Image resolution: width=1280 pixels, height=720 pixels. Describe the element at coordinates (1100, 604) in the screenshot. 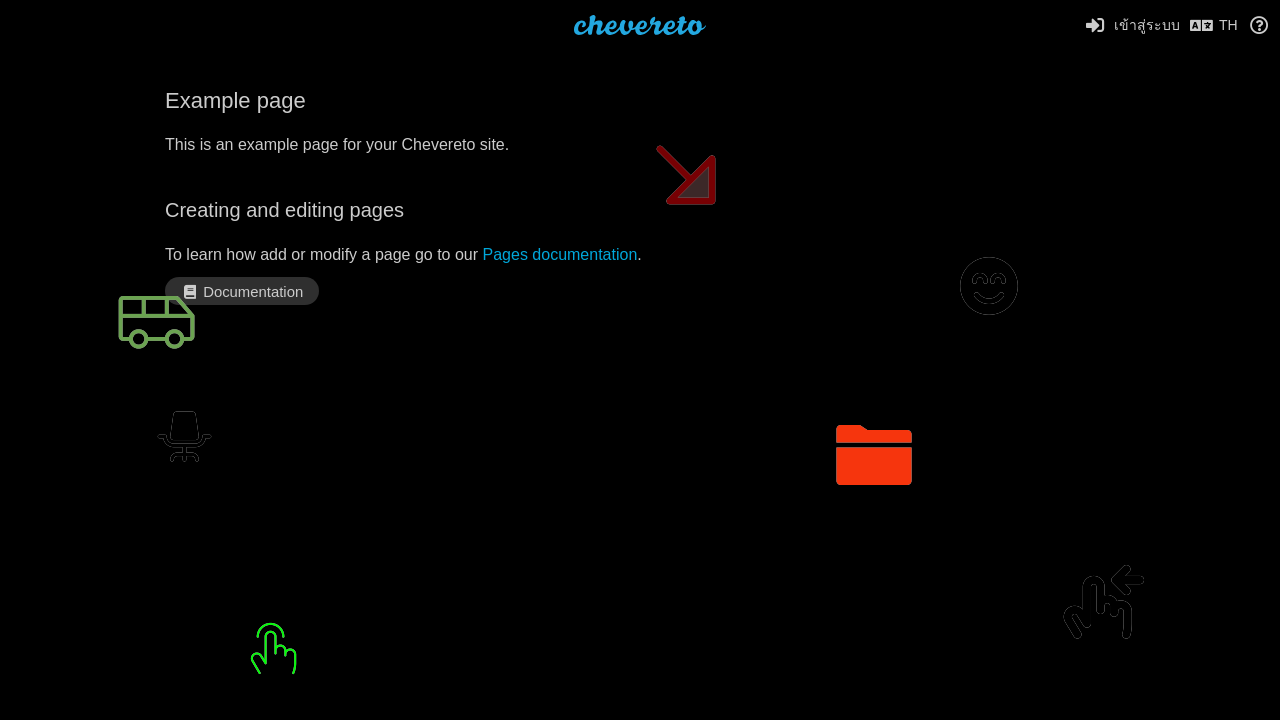

I see `swipe left to continue or dismiss` at that location.